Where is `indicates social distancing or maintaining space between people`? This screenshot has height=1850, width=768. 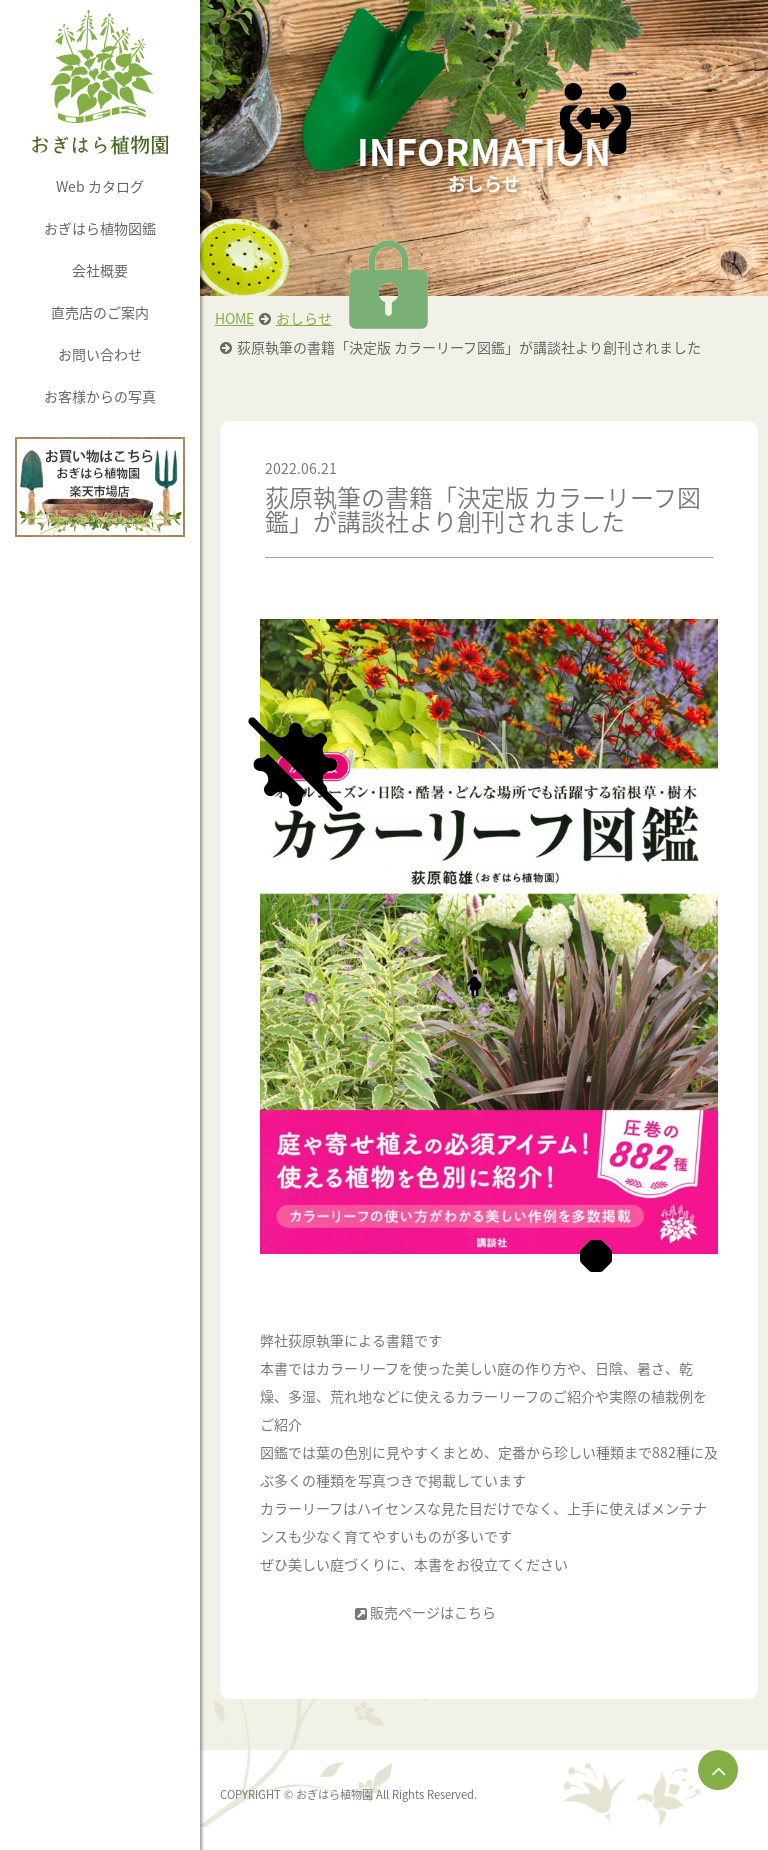
indicates social distancing or maintaining space between people is located at coordinates (595, 118).